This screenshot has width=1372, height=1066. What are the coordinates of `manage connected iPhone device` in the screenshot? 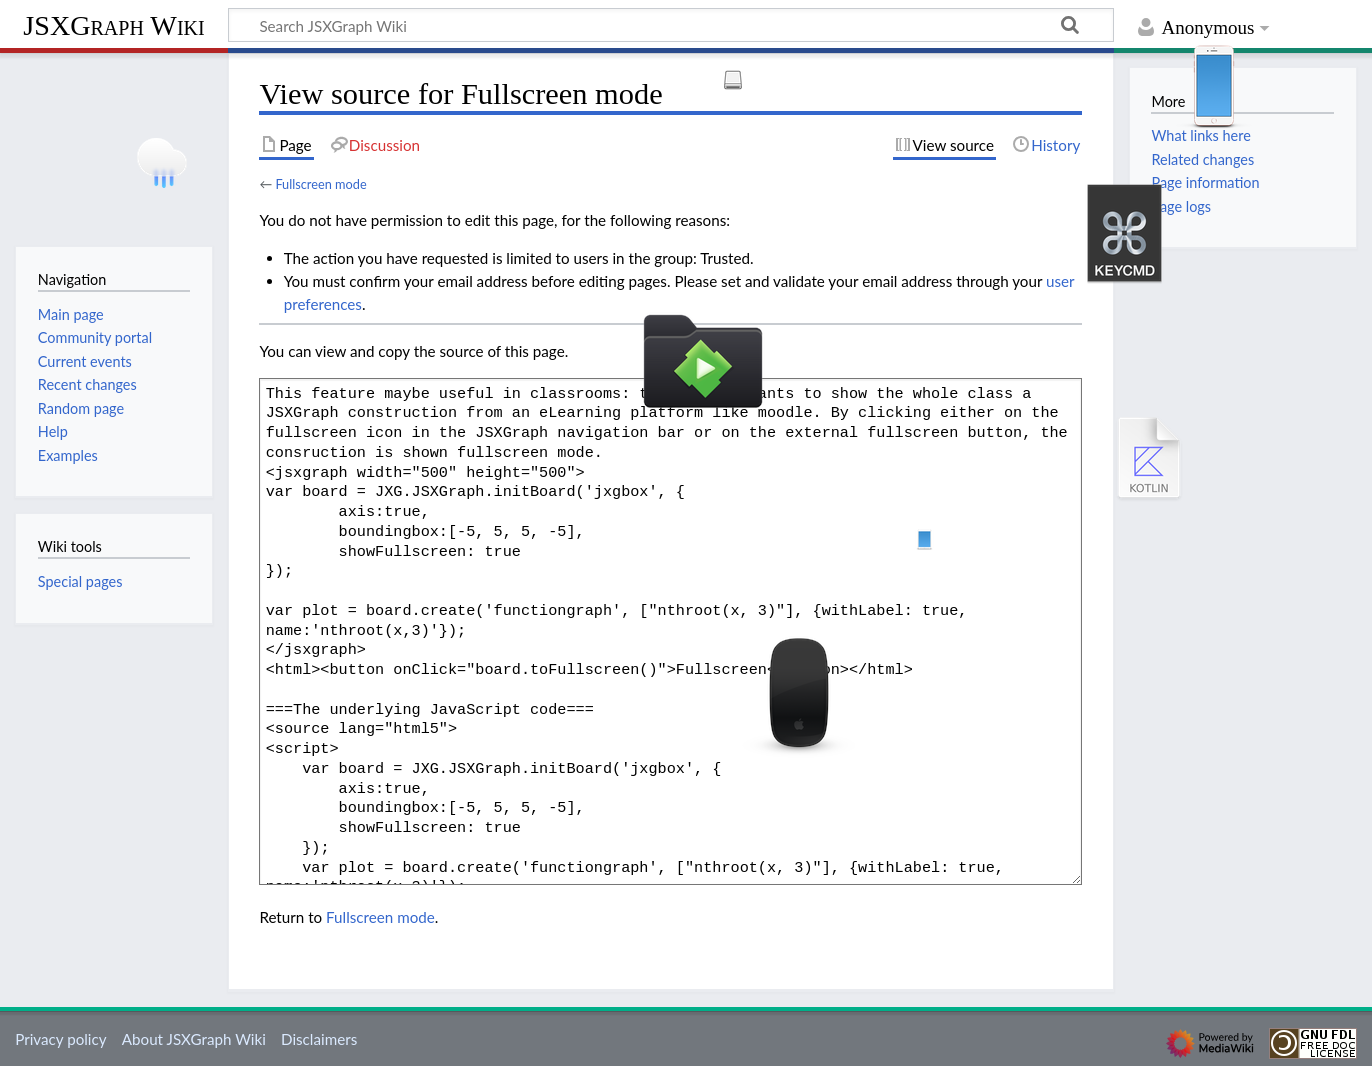 It's located at (1214, 87).